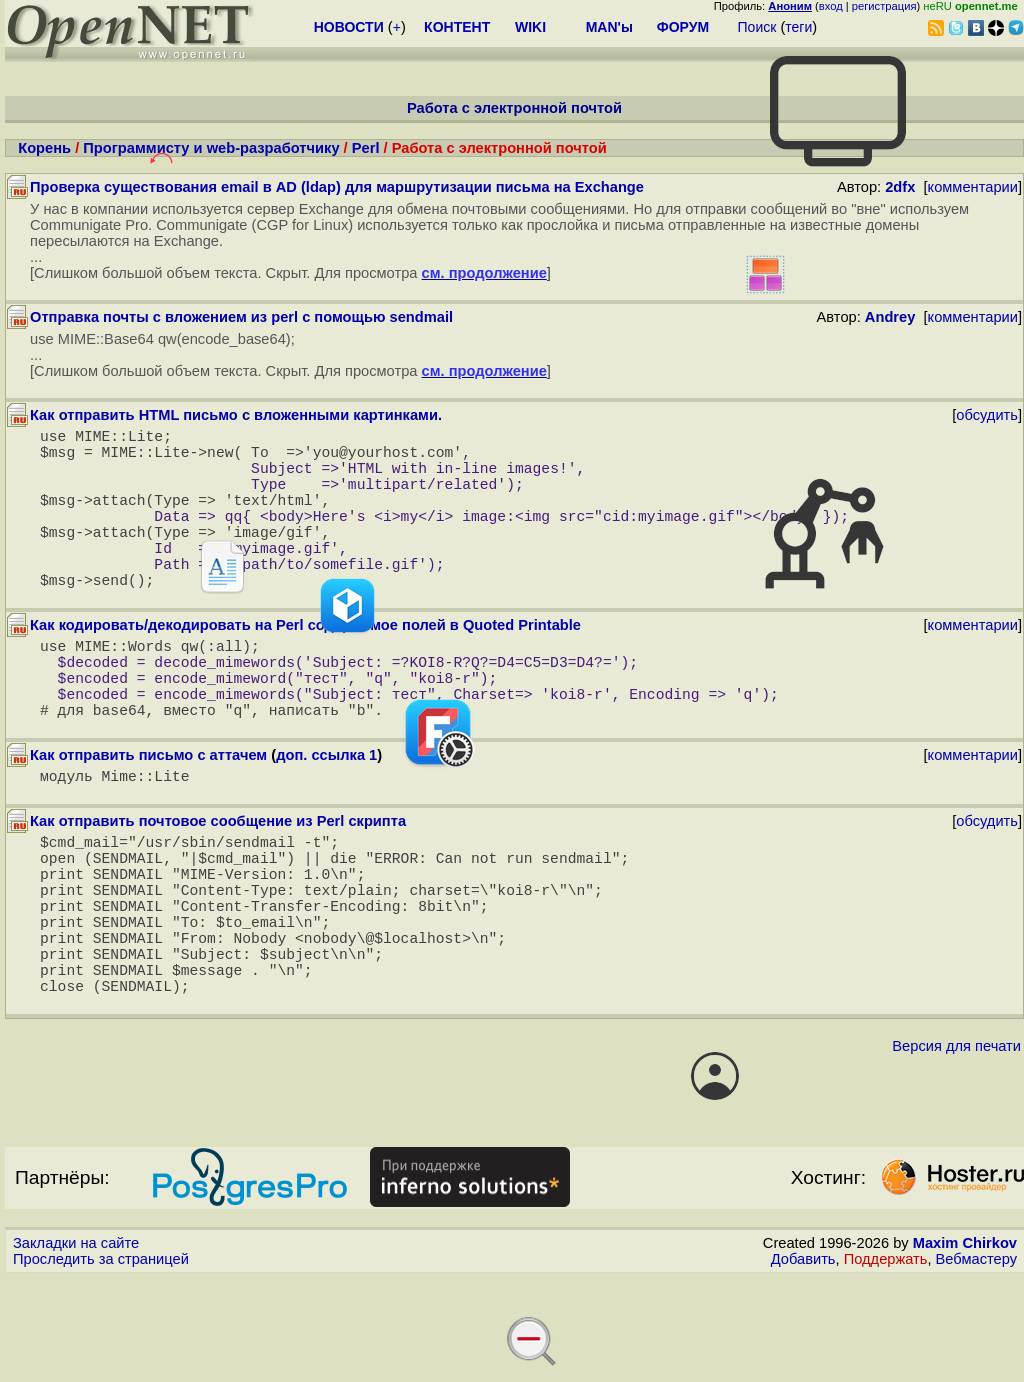  Describe the element at coordinates (438, 732) in the screenshot. I see `open FreeCAD Link application` at that location.